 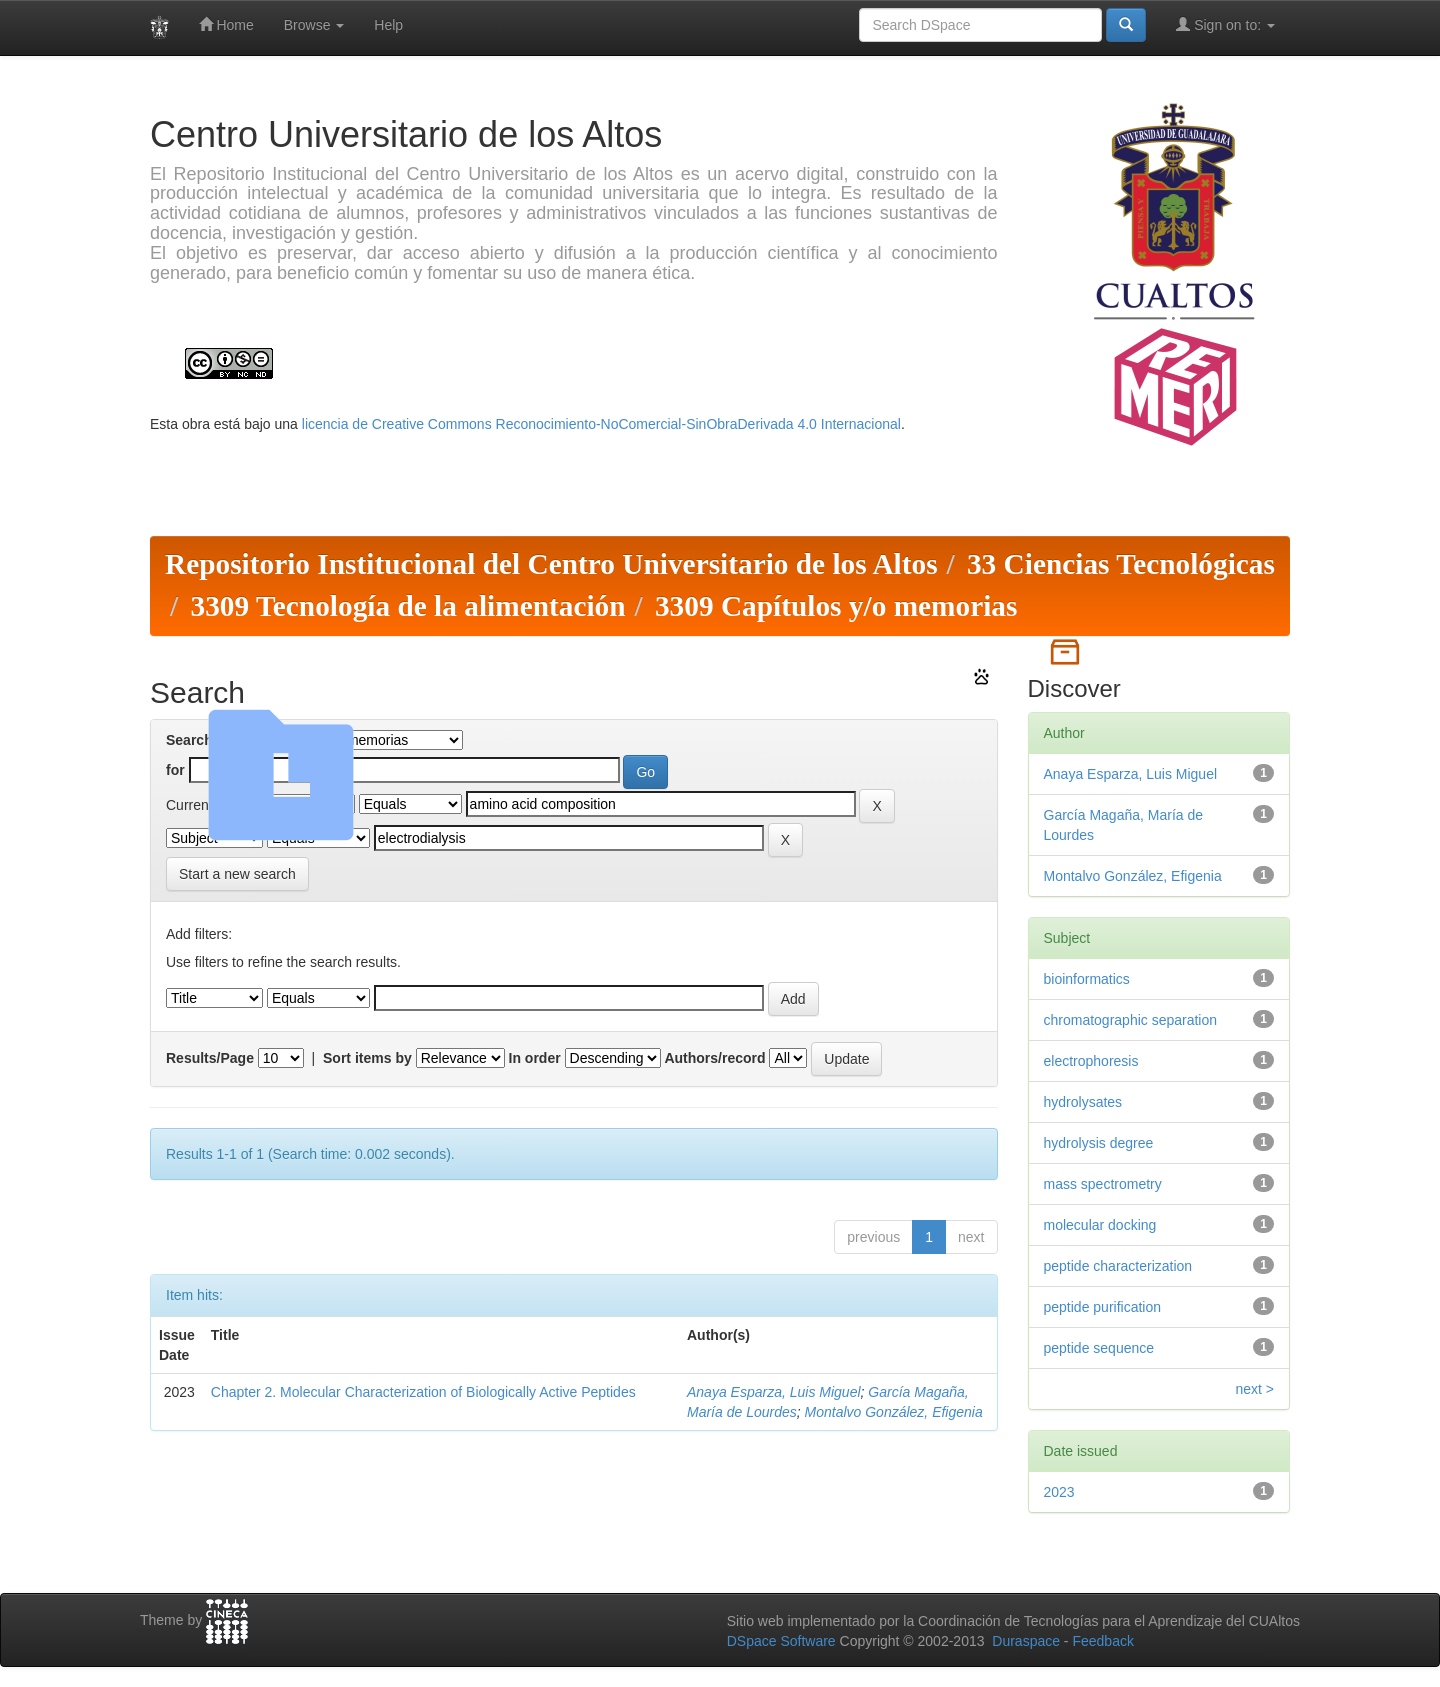 What do you see at coordinates (1065, 652) in the screenshot?
I see `archive items or documents` at bounding box center [1065, 652].